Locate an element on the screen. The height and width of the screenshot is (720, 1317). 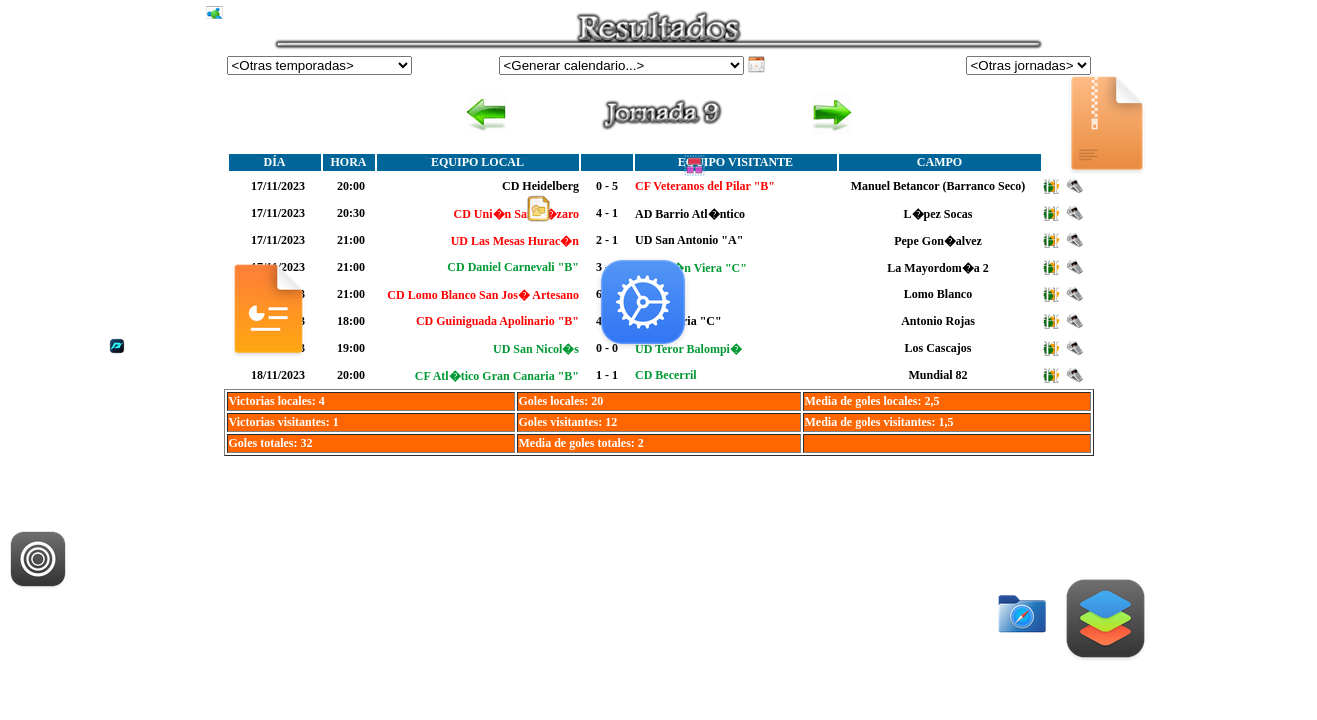
open windows homegroup settings is located at coordinates (214, 12).